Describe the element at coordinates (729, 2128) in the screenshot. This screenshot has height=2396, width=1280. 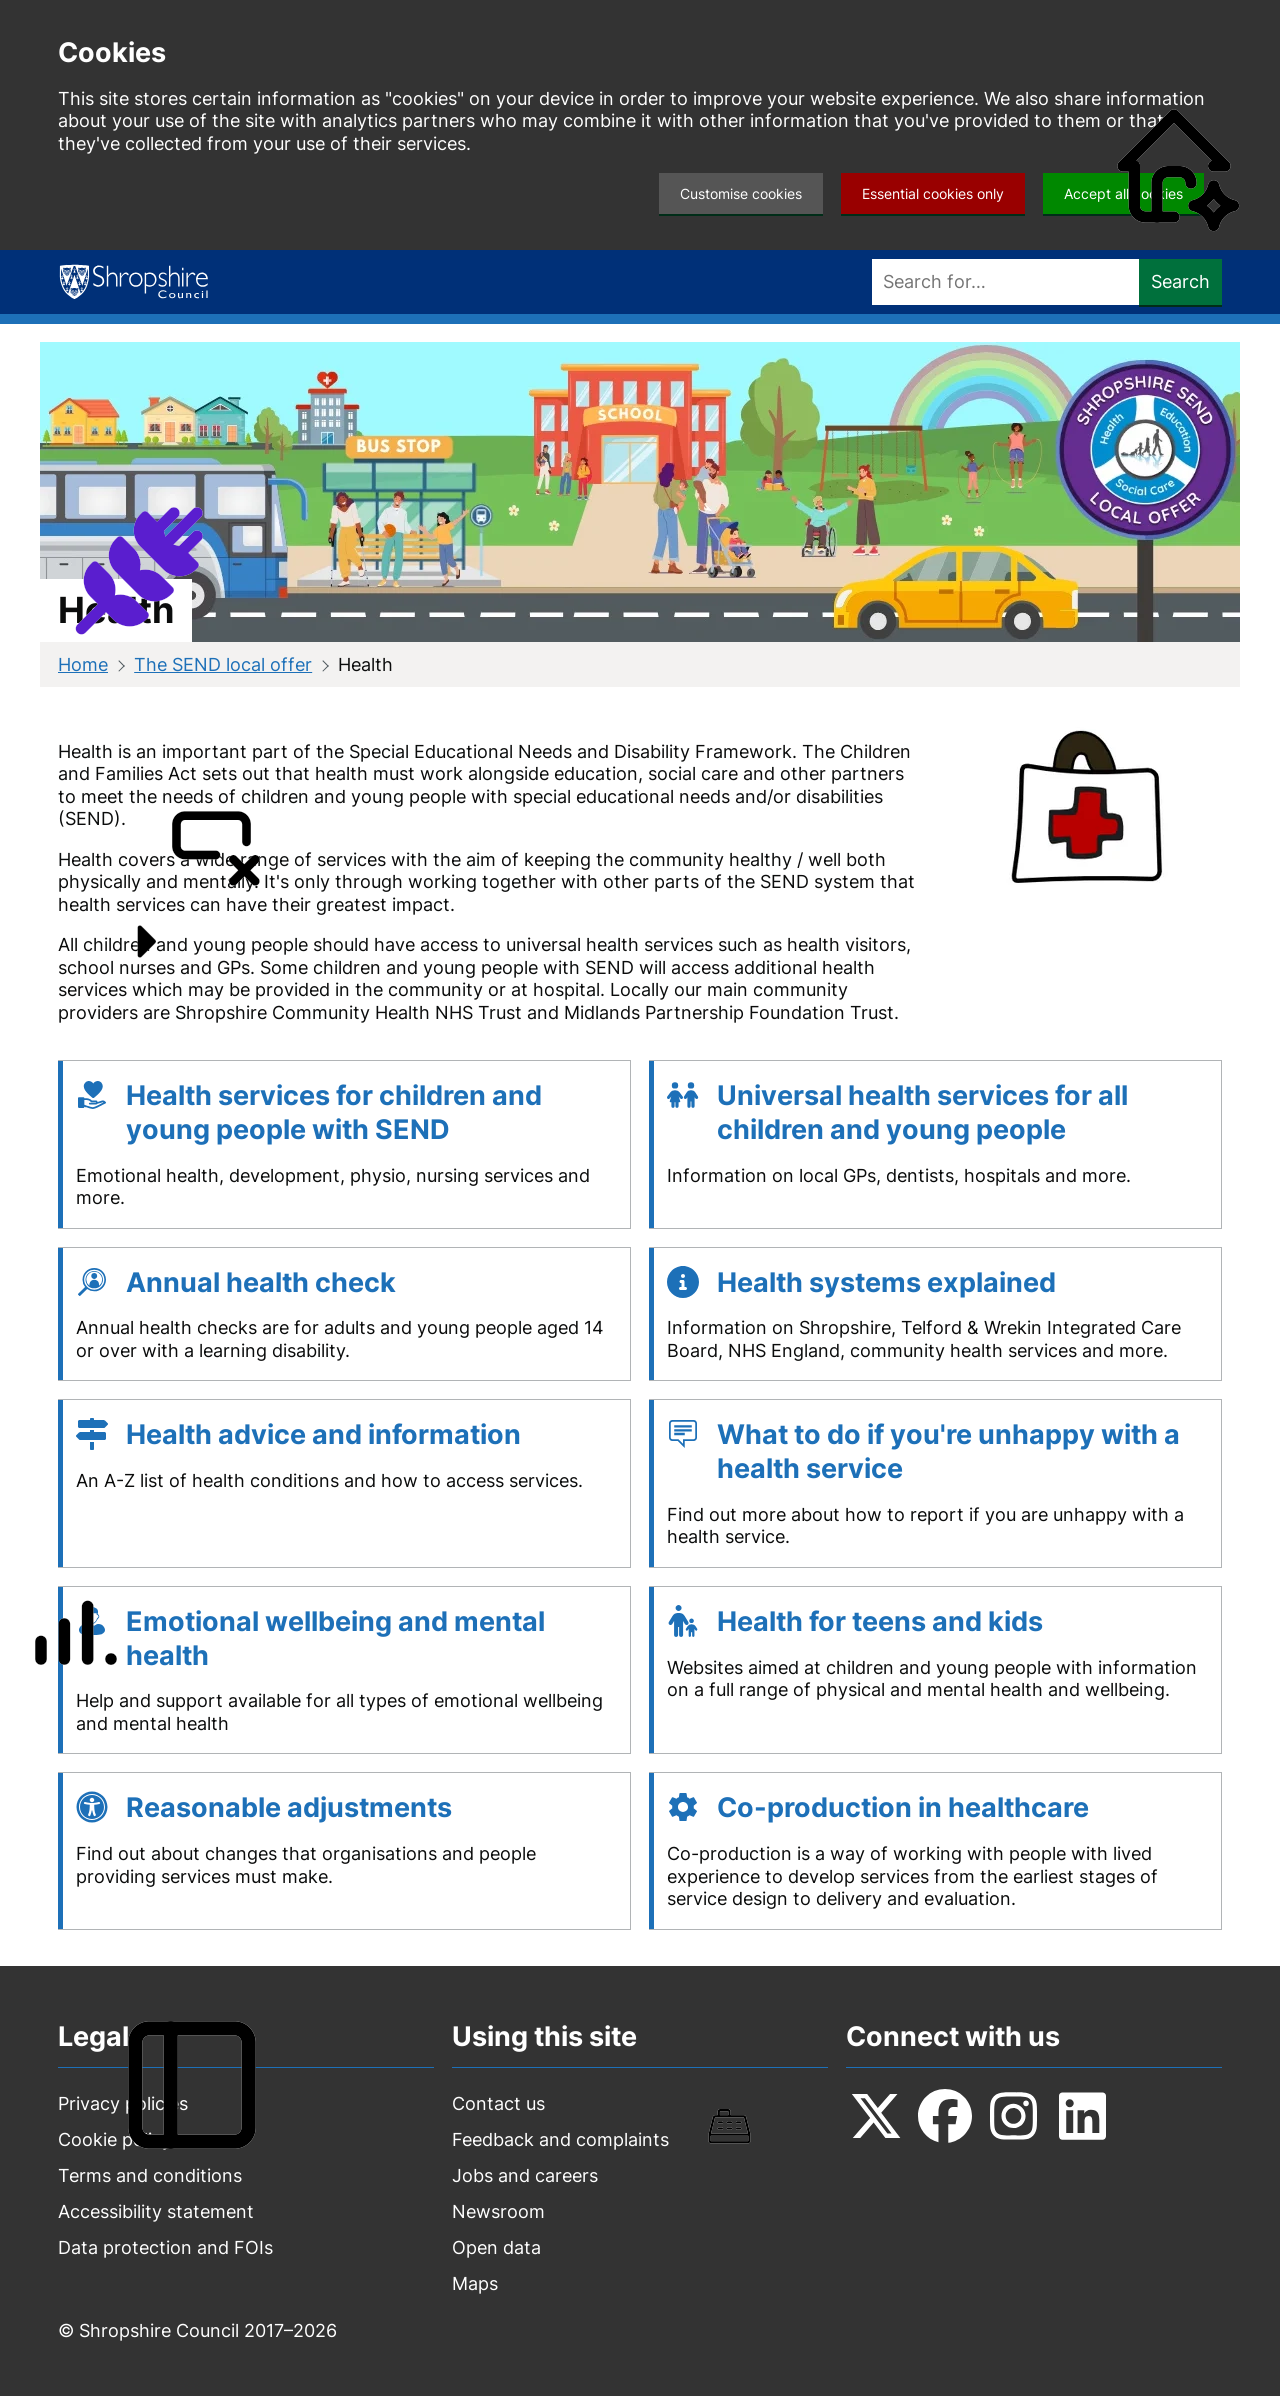
I see `open point of sale system` at that location.